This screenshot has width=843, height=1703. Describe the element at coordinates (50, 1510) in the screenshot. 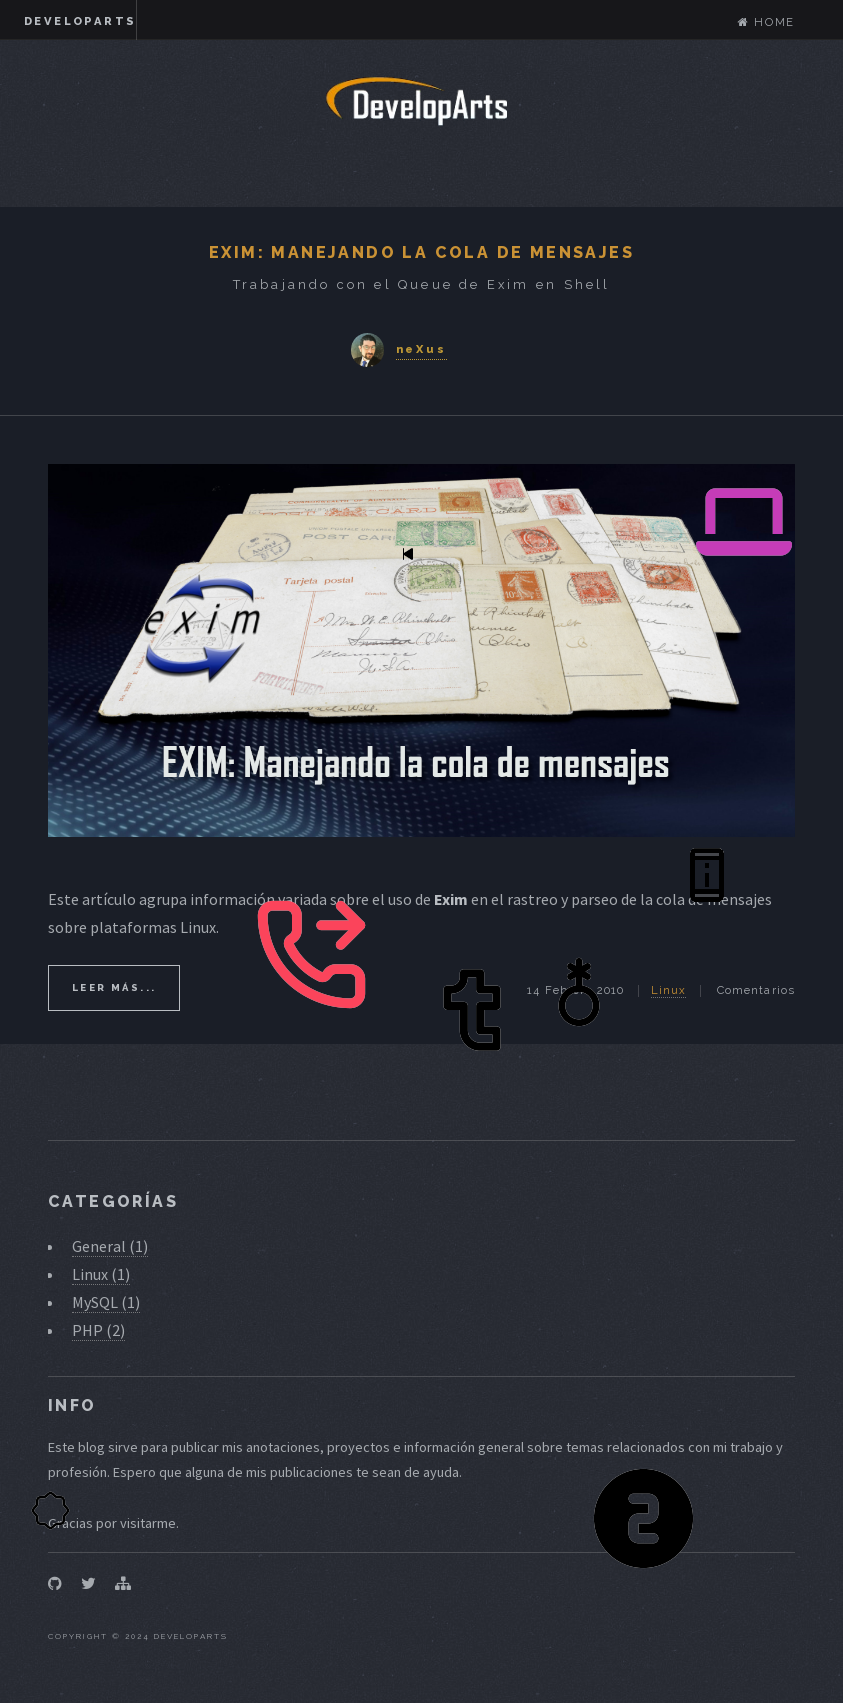

I see `indicates a verified or certified status` at that location.